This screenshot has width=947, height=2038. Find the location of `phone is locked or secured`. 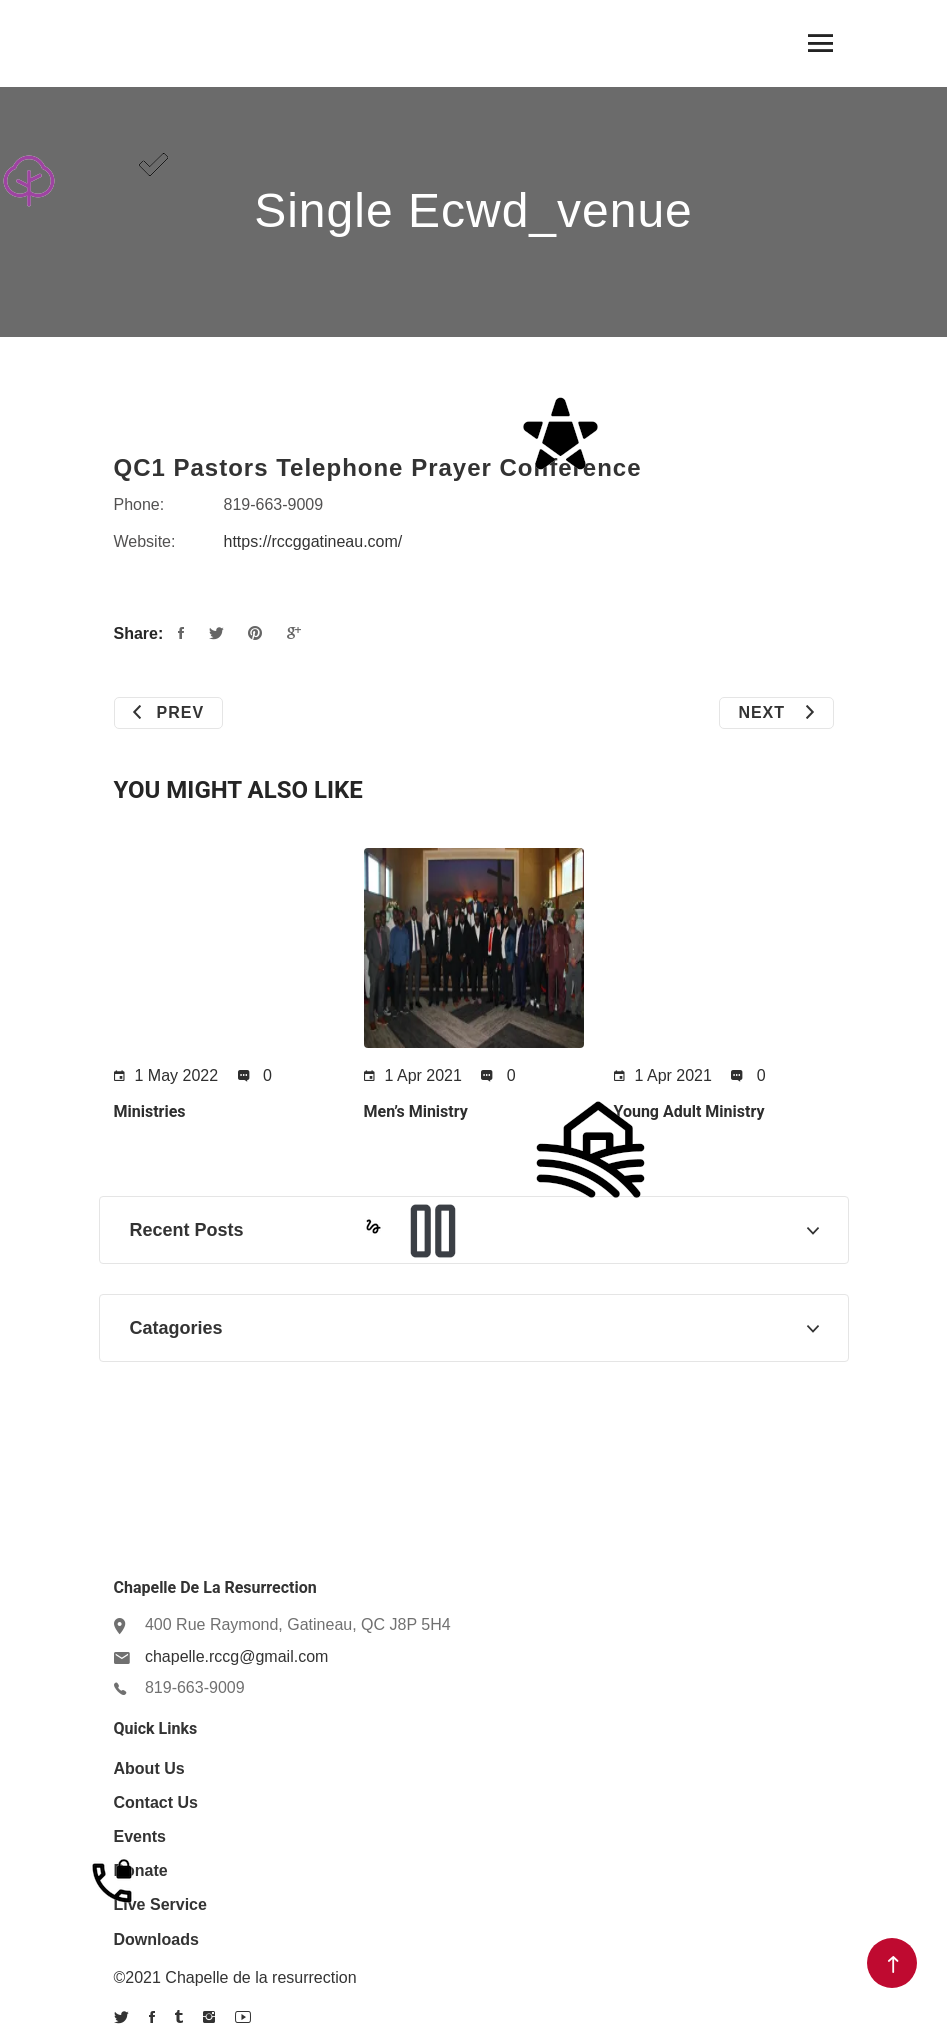

phone is locked or secured is located at coordinates (112, 1883).